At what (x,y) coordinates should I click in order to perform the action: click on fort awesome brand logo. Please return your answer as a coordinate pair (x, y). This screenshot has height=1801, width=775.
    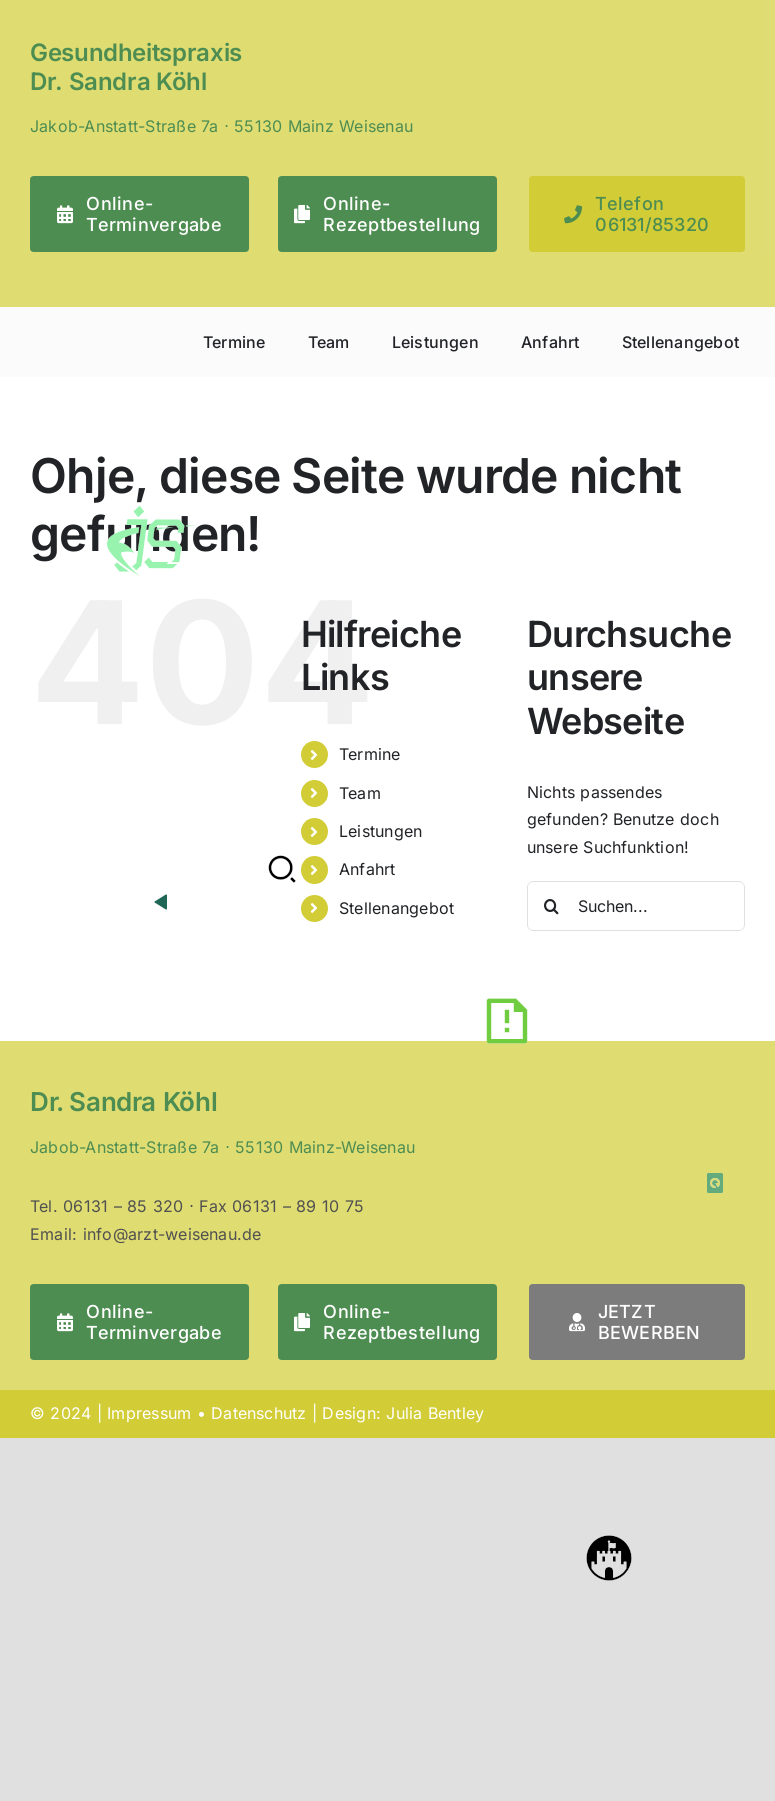
    Looking at the image, I should click on (609, 1558).